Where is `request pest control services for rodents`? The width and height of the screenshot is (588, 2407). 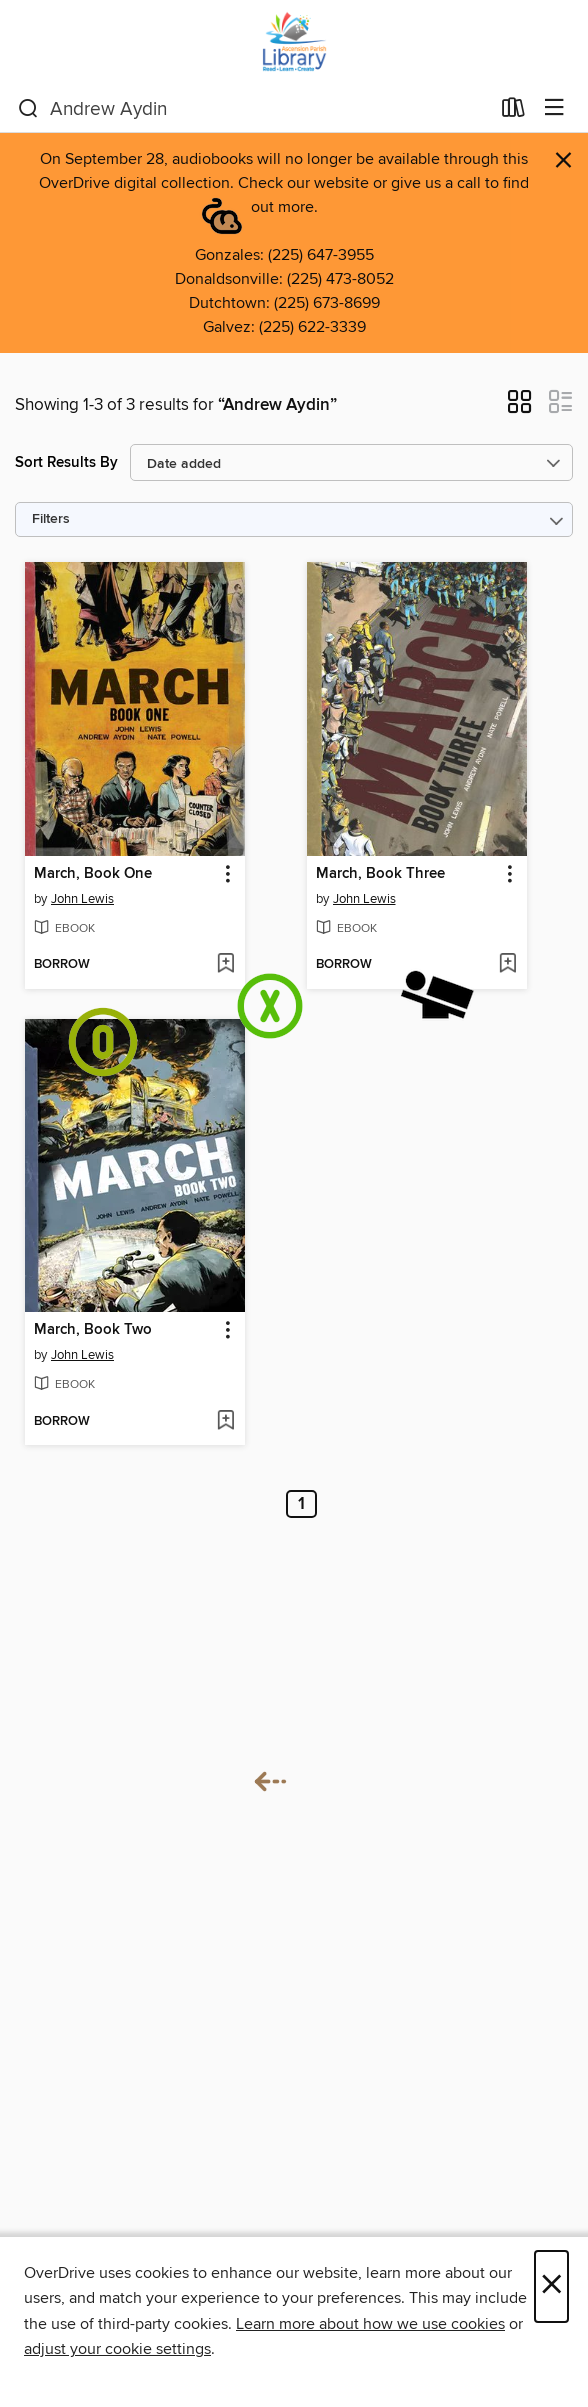
request pest control services for rodents is located at coordinates (222, 216).